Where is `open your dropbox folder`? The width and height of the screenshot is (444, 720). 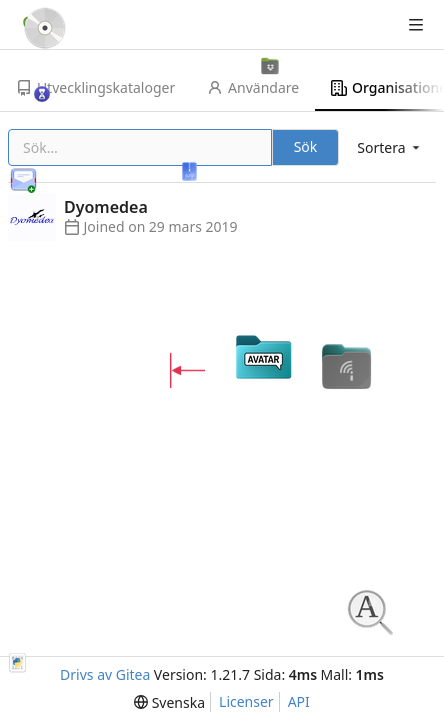 open your dropbox folder is located at coordinates (270, 66).